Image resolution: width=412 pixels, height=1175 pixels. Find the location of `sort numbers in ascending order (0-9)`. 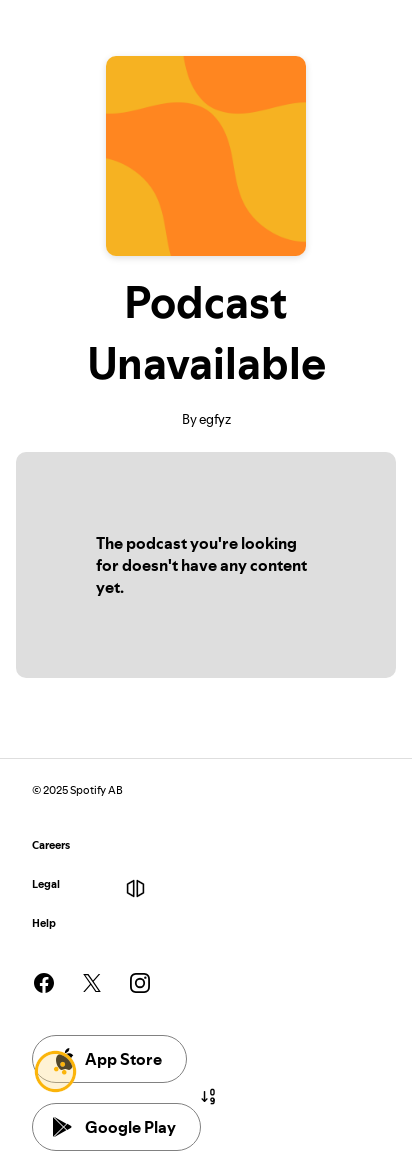

sort numbers in ascending order (0-9) is located at coordinates (208, 1096).